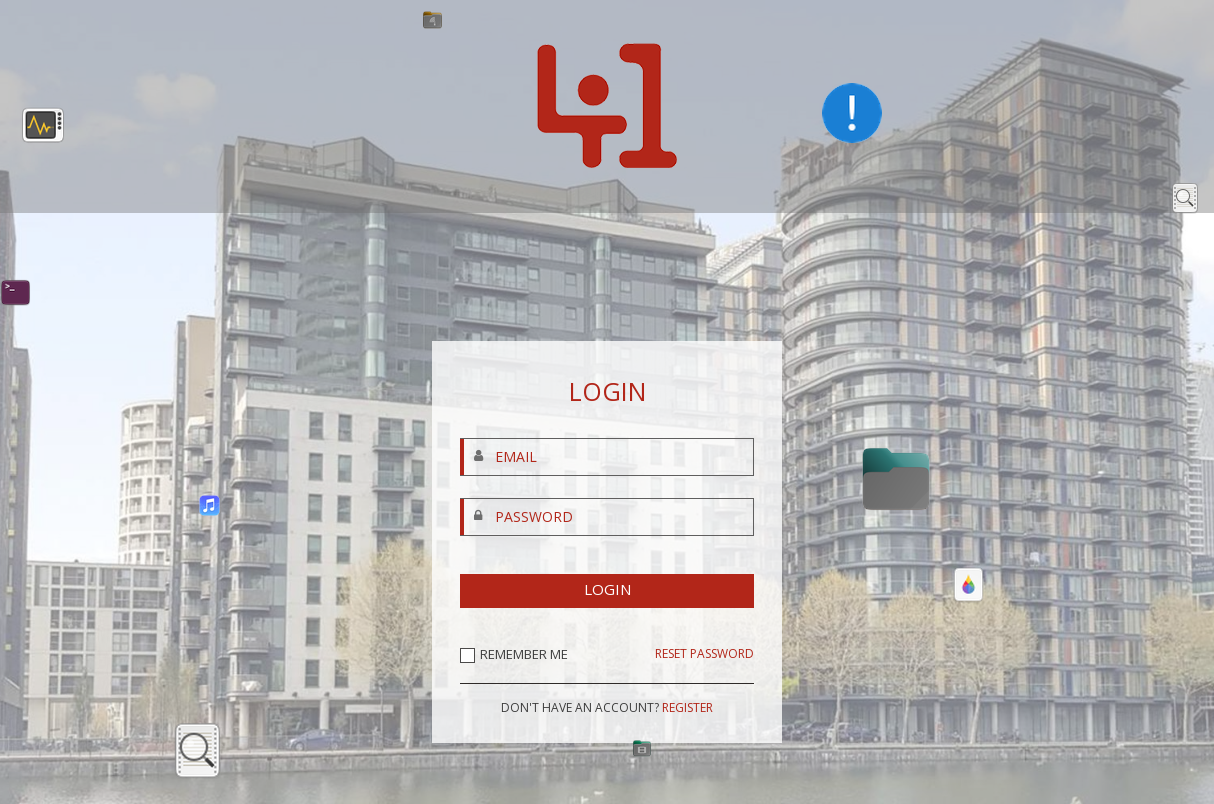 This screenshot has height=804, width=1214. Describe the element at coordinates (852, 113) in the screenshot. I see `mark email as important` at that location.